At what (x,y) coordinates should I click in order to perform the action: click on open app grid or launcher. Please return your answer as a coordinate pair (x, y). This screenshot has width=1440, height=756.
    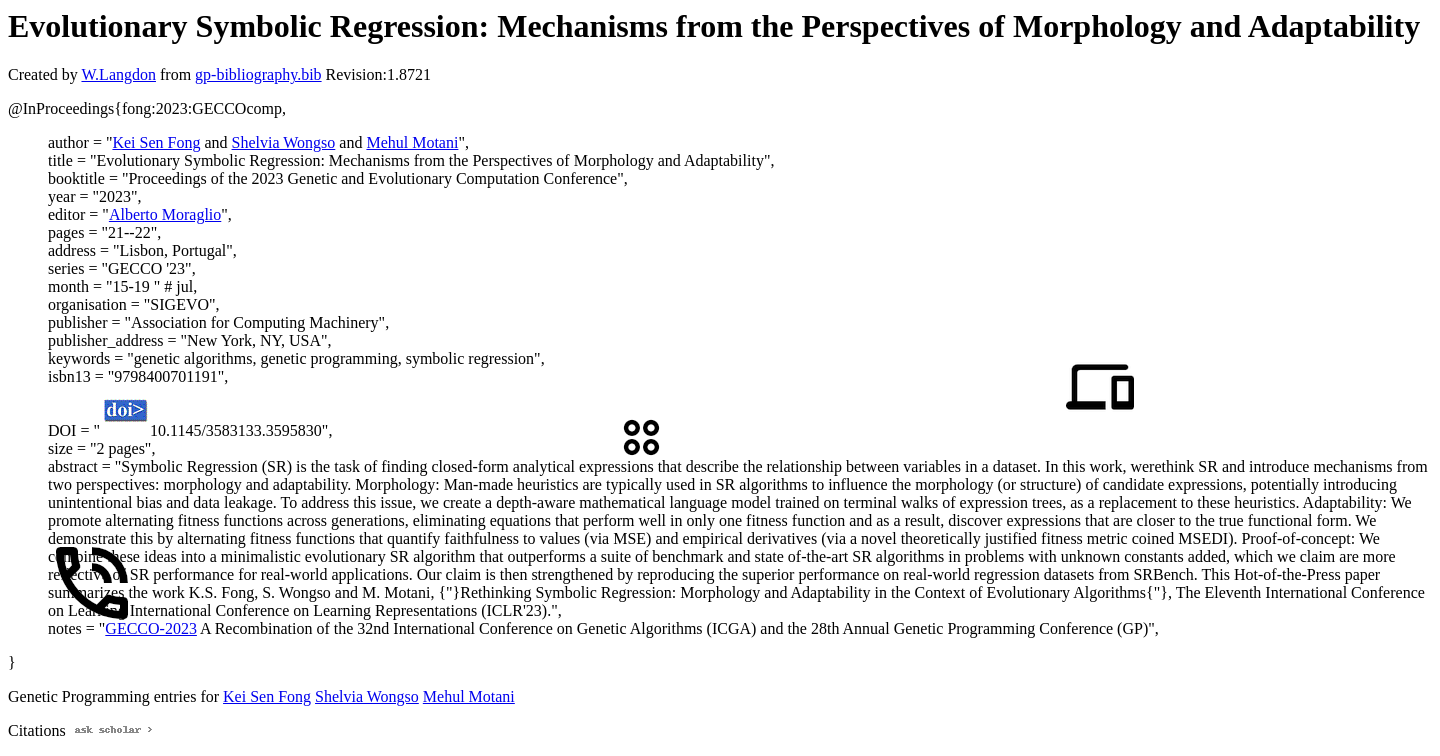
    Looking at the image, I should click on (641, 437).